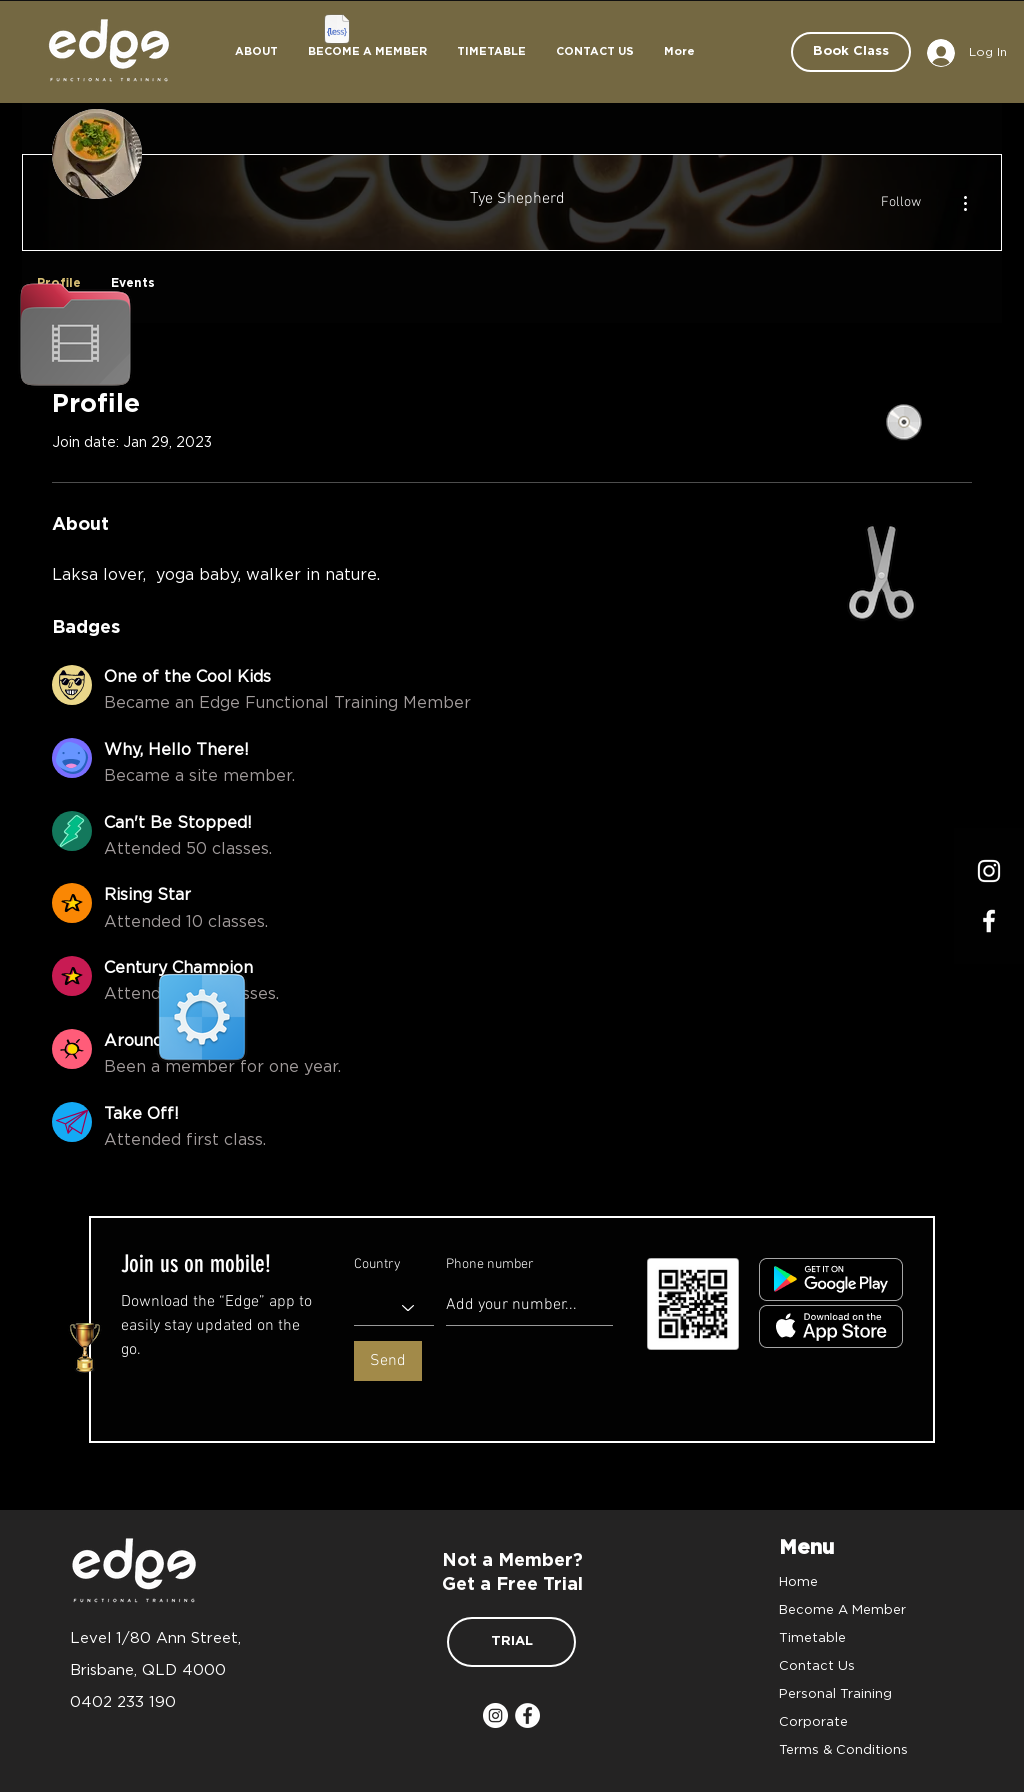 The width and height of the screenshot is (1024, 1792). What do you see at coordinates (86, 1347) in the screenshot?
I see `indicates third place or bronze-tier achievement` at bounding box center [86, 1347].